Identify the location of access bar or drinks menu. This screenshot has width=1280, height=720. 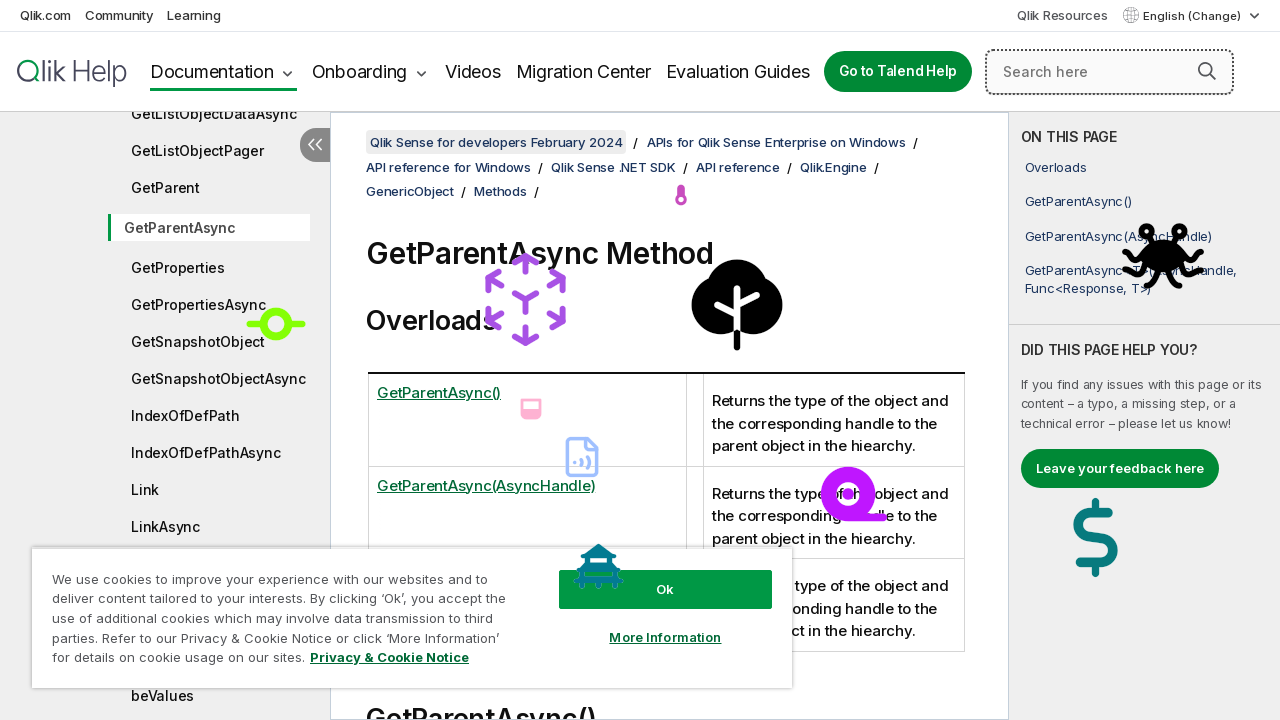
(531, 409).